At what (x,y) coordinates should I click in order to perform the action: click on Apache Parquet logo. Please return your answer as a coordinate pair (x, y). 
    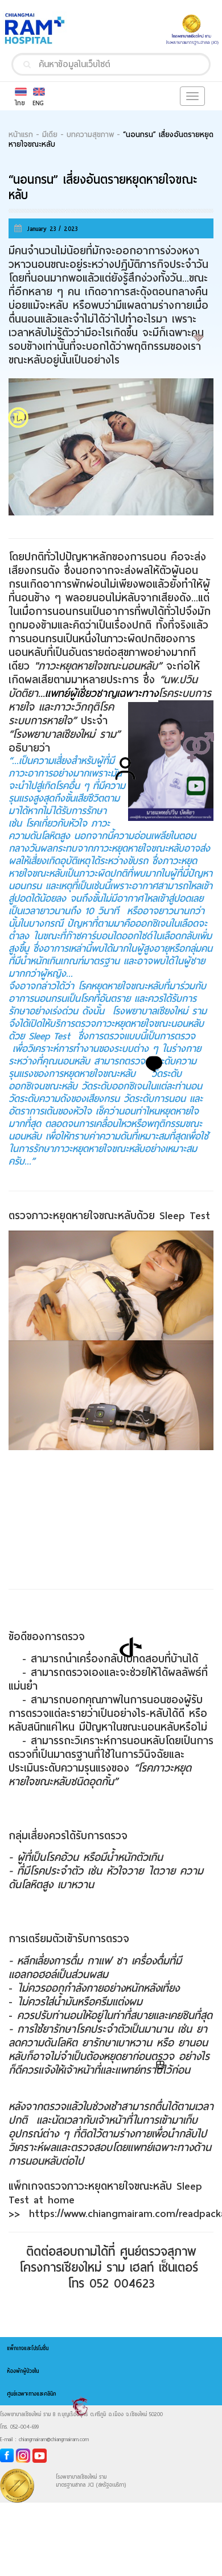
    Looking at the image, I should click on (198, 337).